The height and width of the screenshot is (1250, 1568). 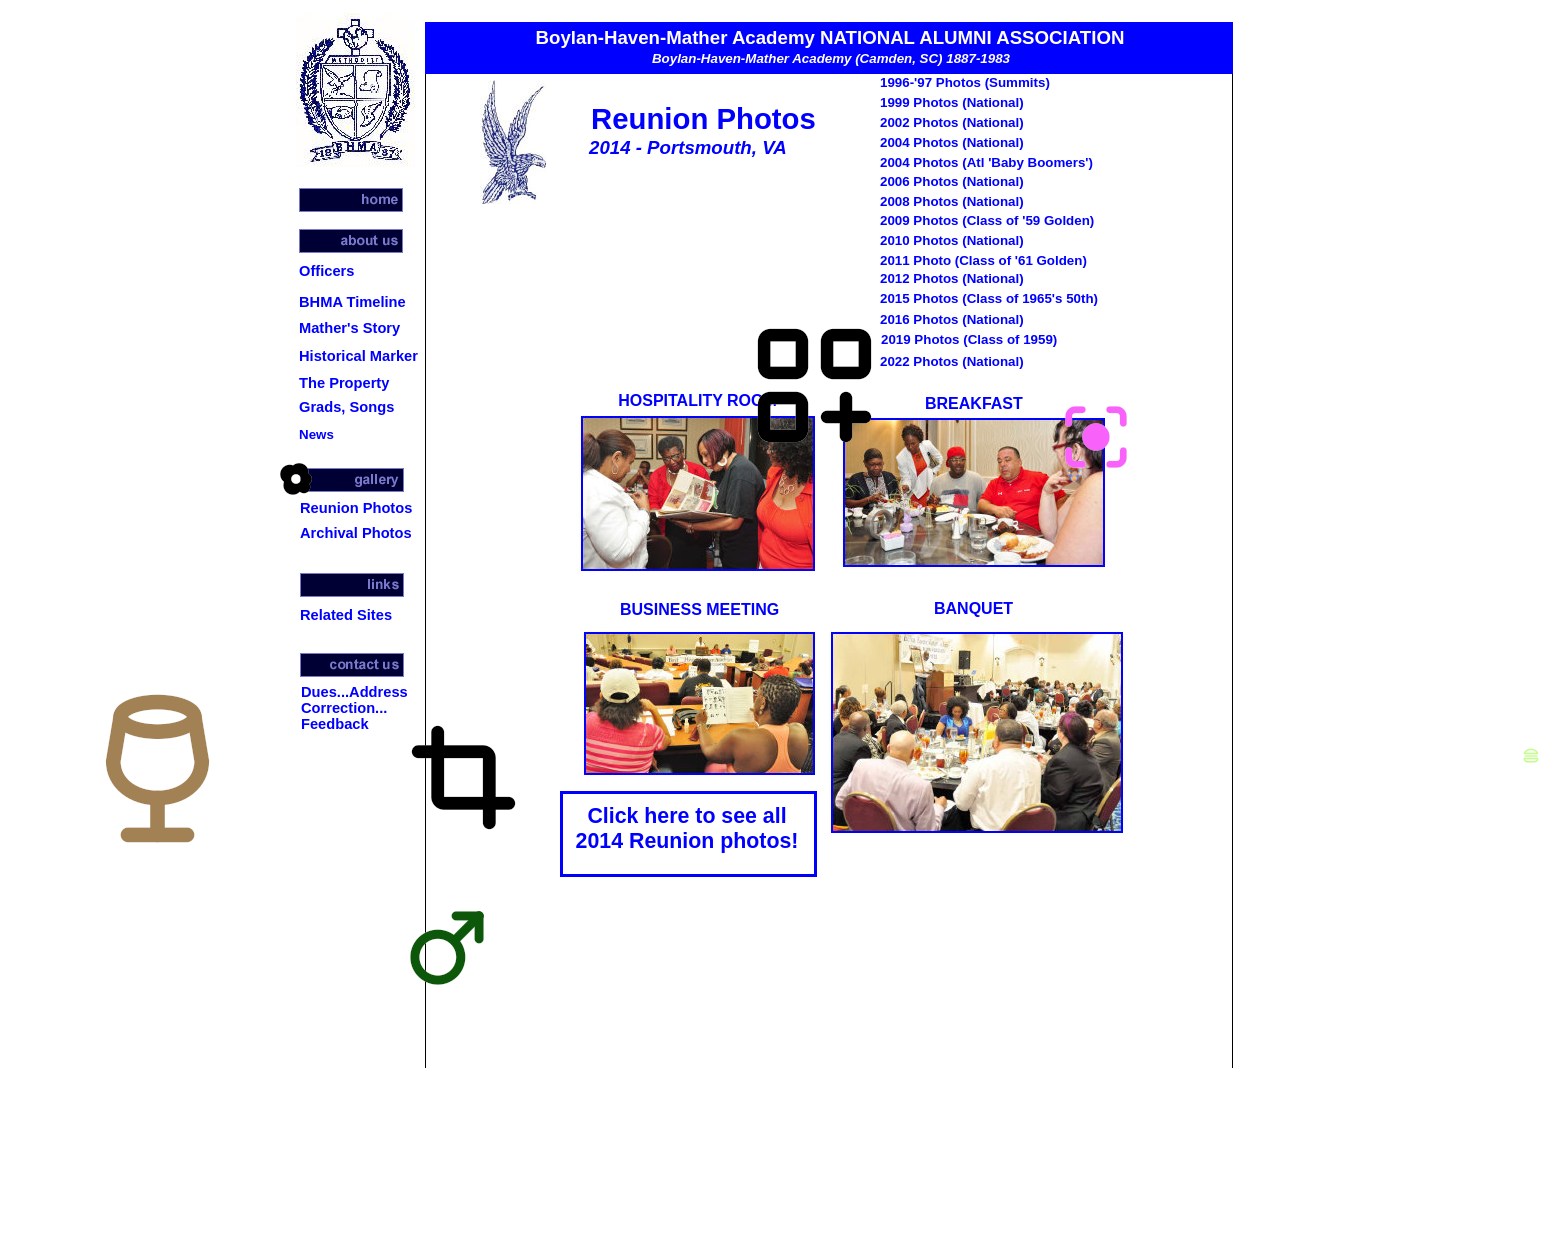 What do you see at coordinates (1531, 756) in the screenshot?
I see `open navigation menu` at bounding box center [1531, 756].